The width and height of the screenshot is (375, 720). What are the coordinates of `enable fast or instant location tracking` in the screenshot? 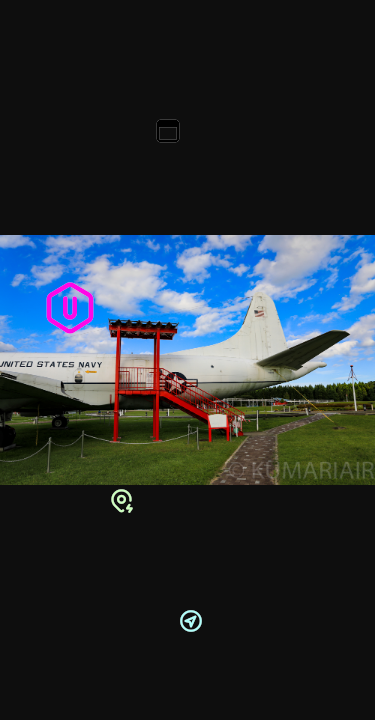 It's located at (121, 500).